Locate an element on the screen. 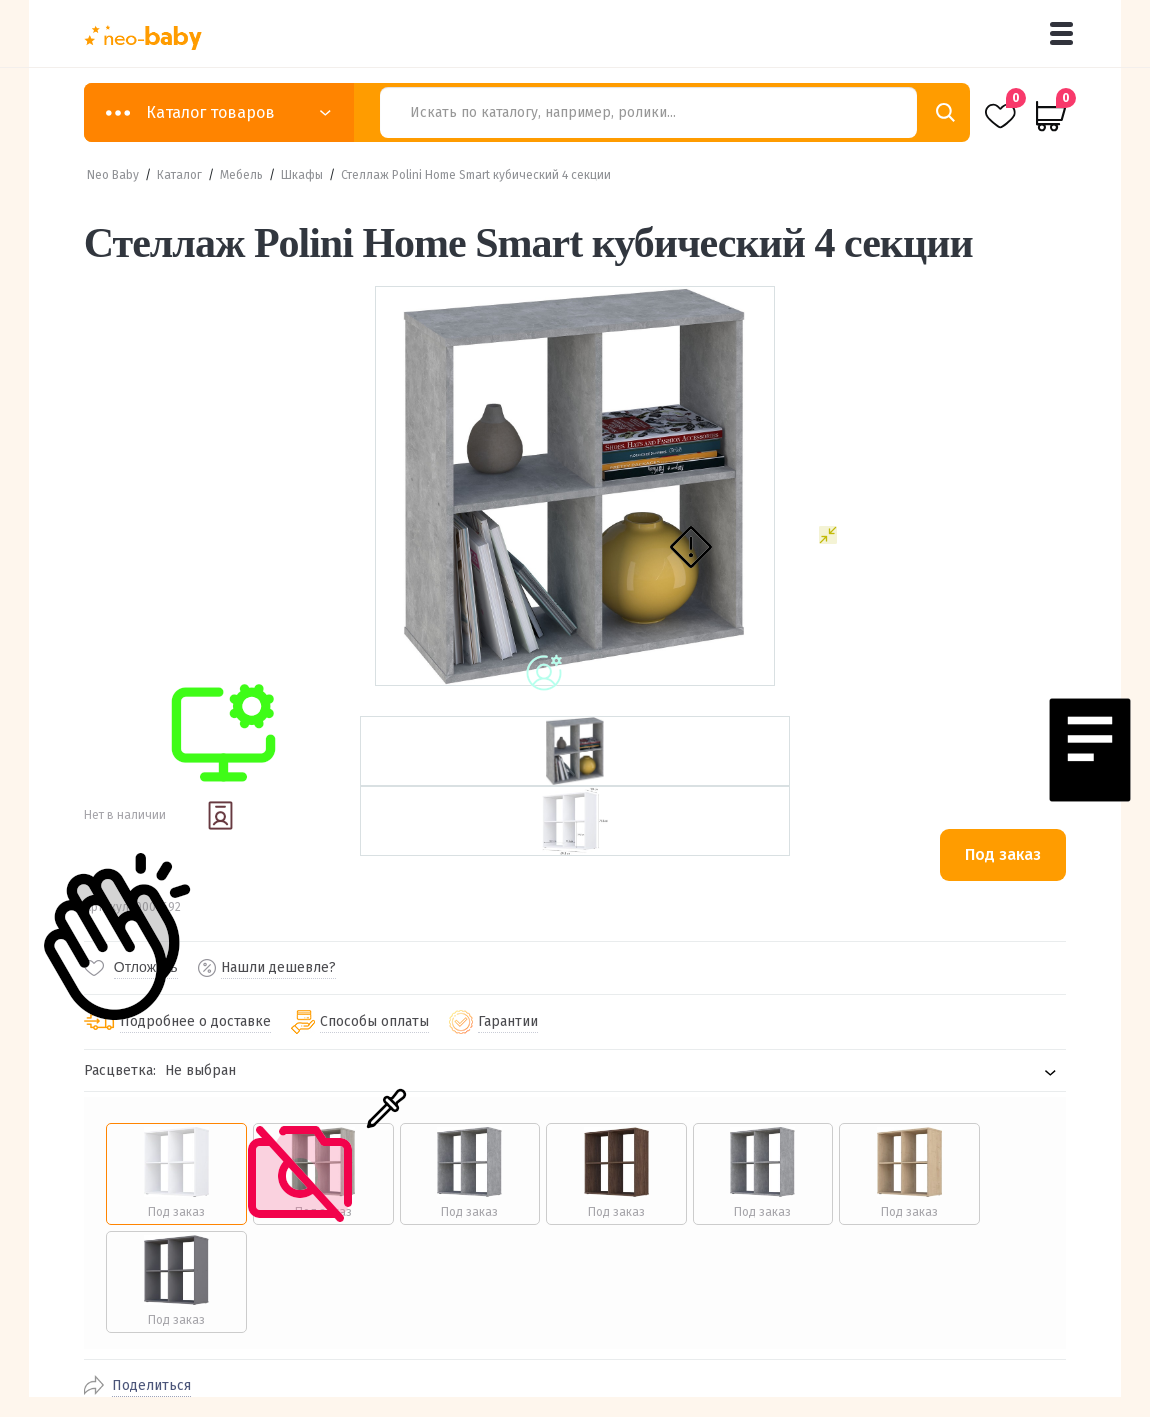 The image size is (1150, 1417). open reader mode for distraction-free viewing is located at coordinates (1090, 750).